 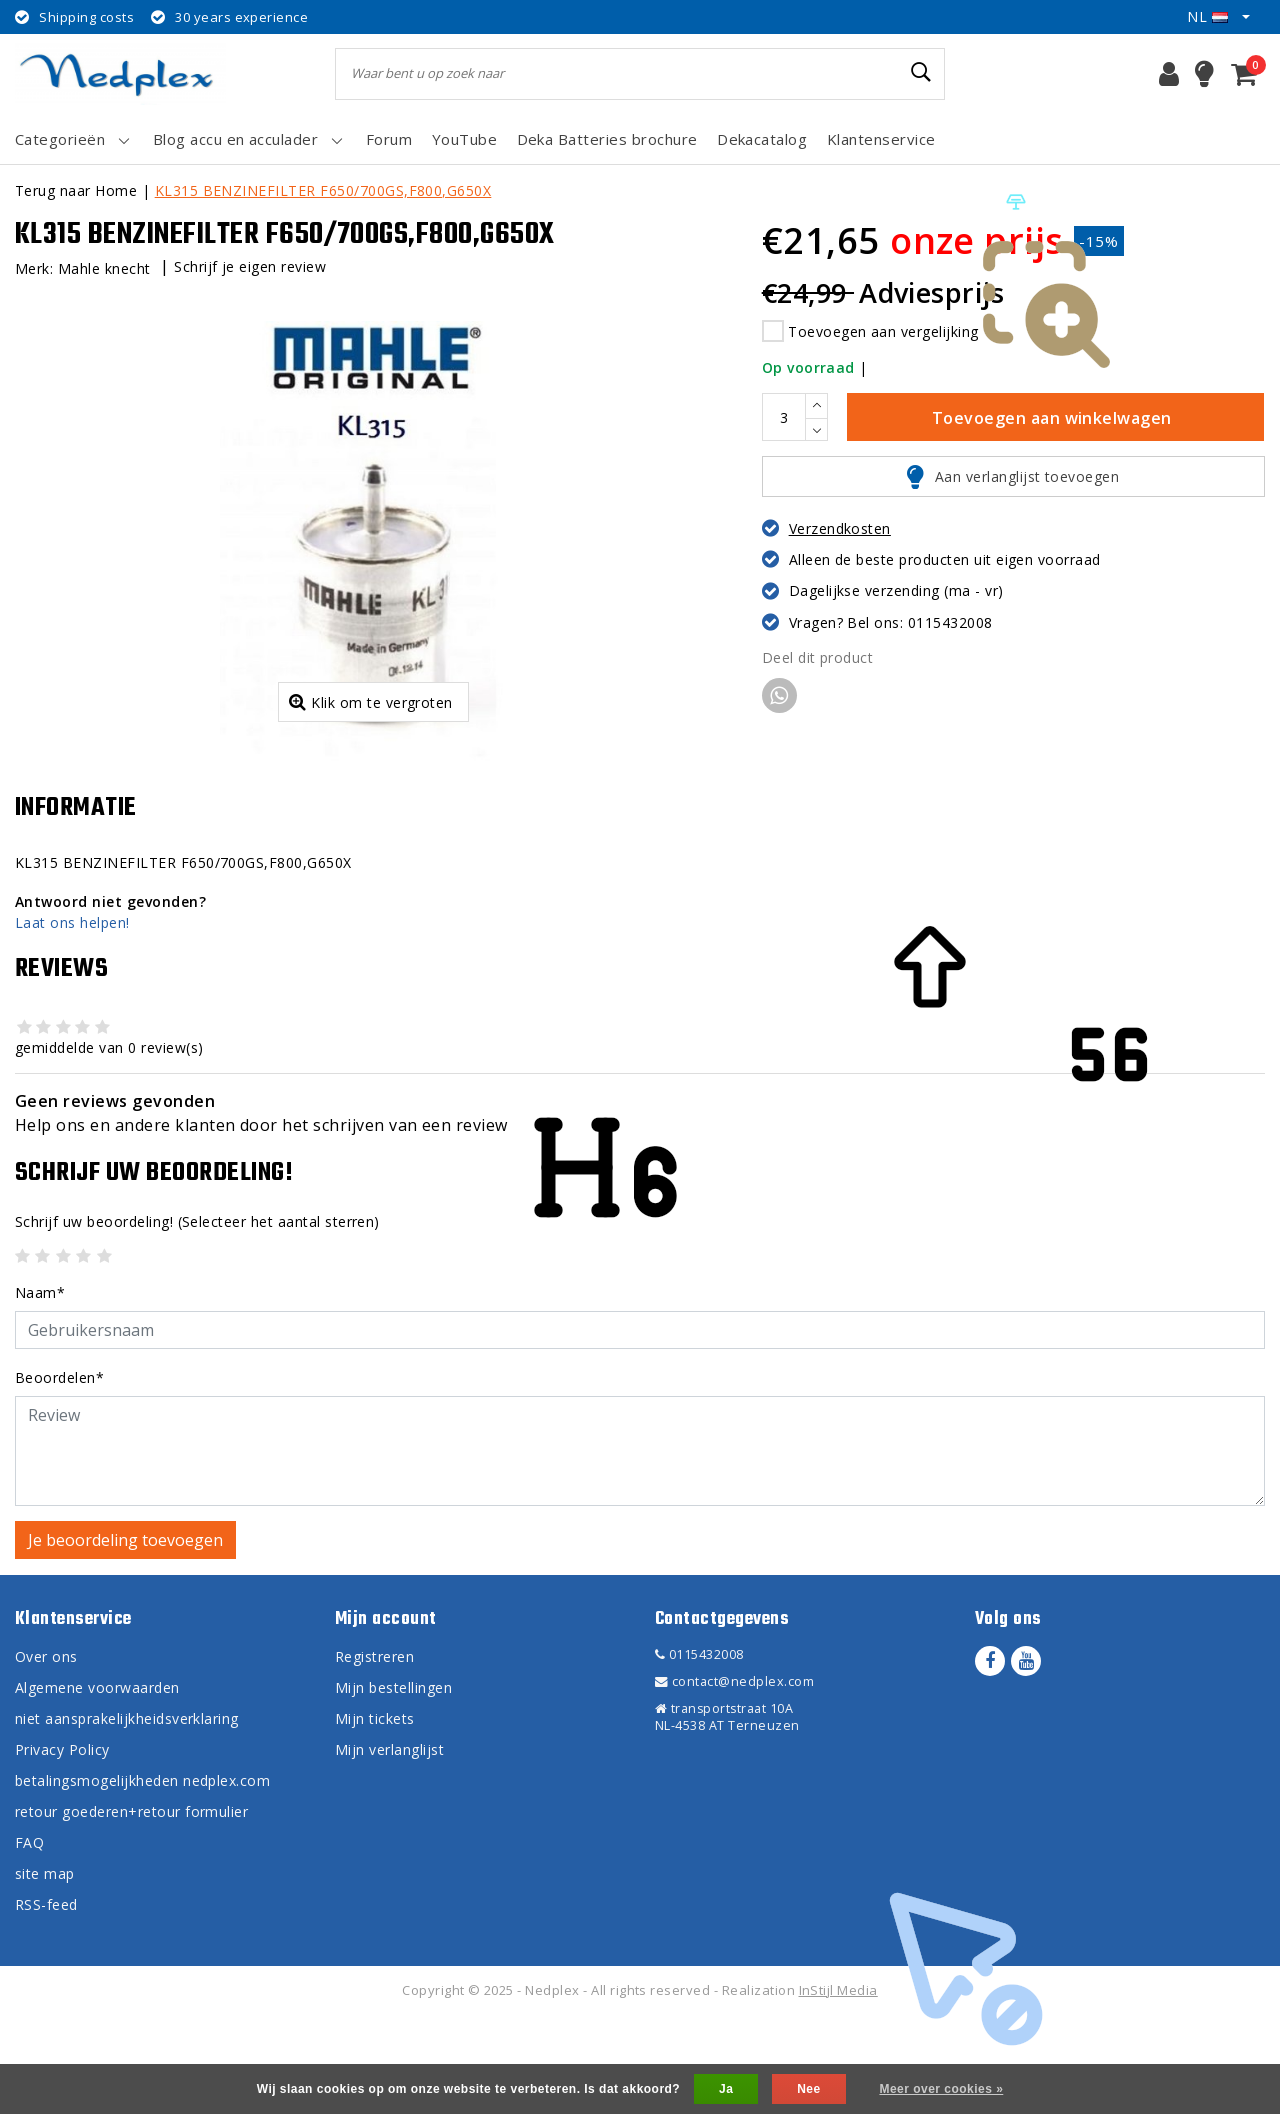 I want to click on access presentation mode, so click(x=1016, y=202).